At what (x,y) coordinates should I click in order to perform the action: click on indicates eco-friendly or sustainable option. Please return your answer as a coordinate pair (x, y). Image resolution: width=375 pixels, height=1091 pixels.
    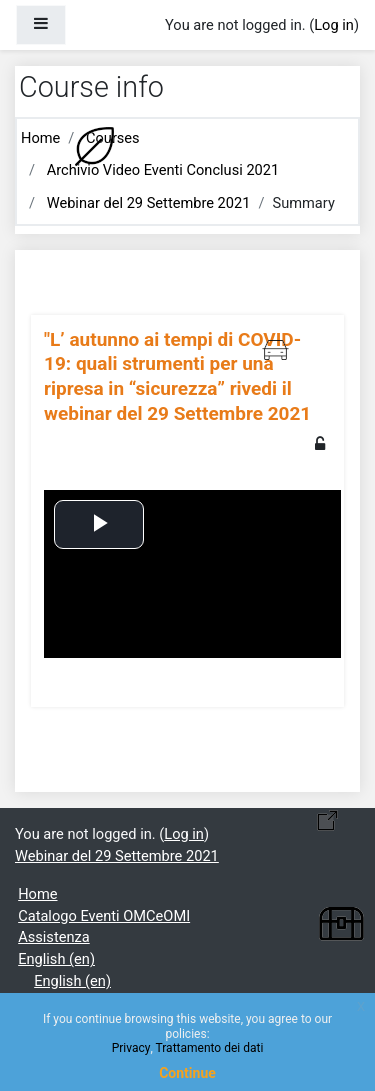
    Looking at the image, I should click on (94, 146).